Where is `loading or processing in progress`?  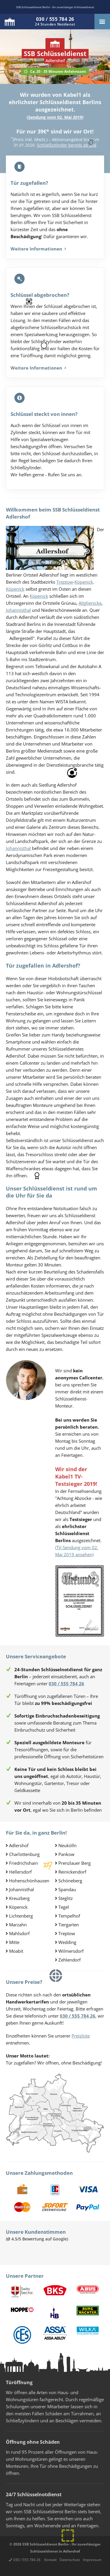
loading or processing in progress is located at coordinates (44, 346).